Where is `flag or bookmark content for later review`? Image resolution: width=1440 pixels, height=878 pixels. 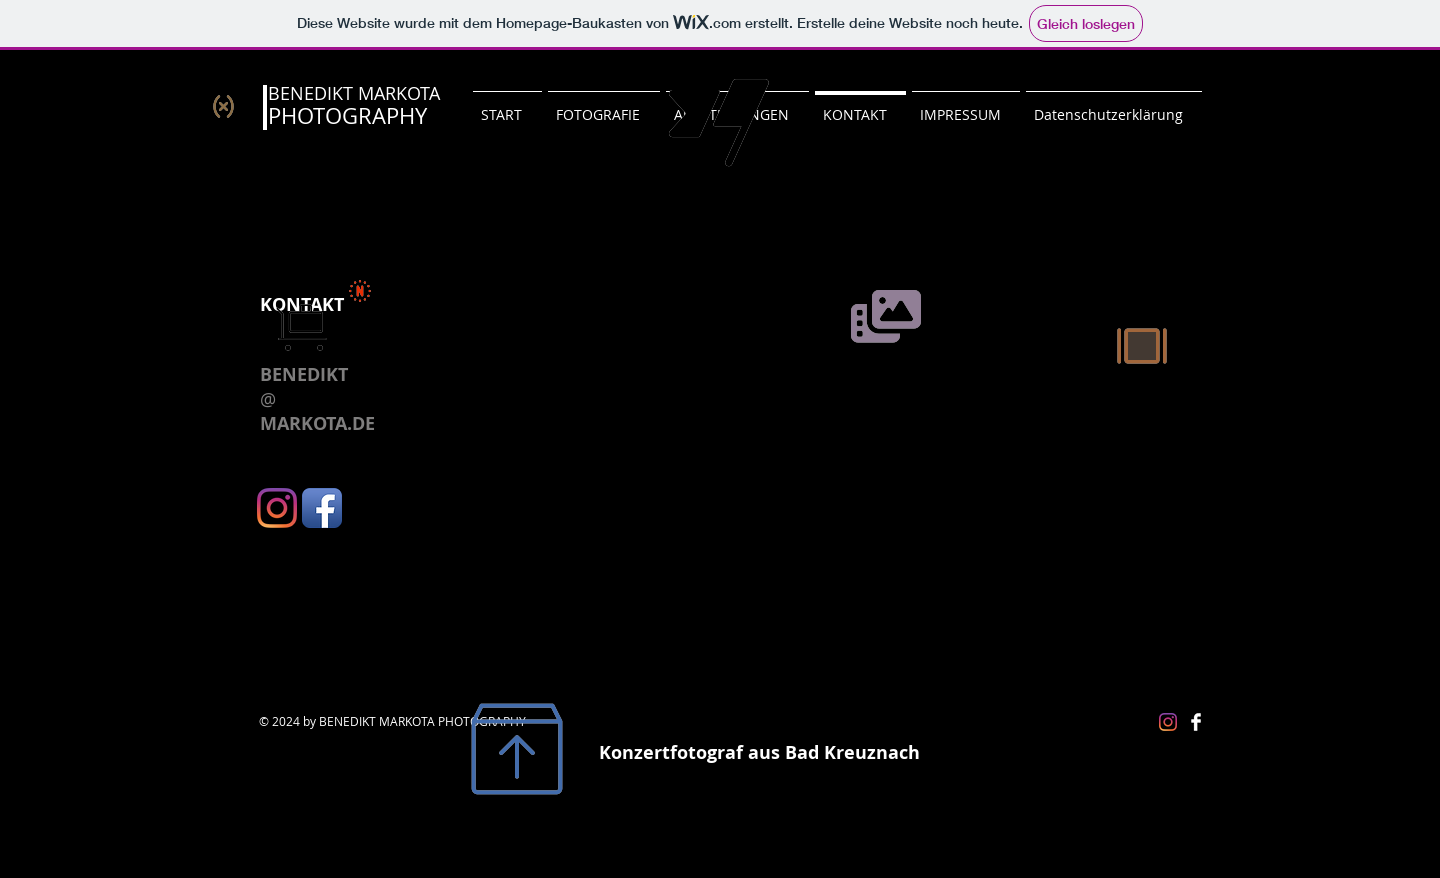
flag or bookmark content for later review is located at coordinates (718, 119).